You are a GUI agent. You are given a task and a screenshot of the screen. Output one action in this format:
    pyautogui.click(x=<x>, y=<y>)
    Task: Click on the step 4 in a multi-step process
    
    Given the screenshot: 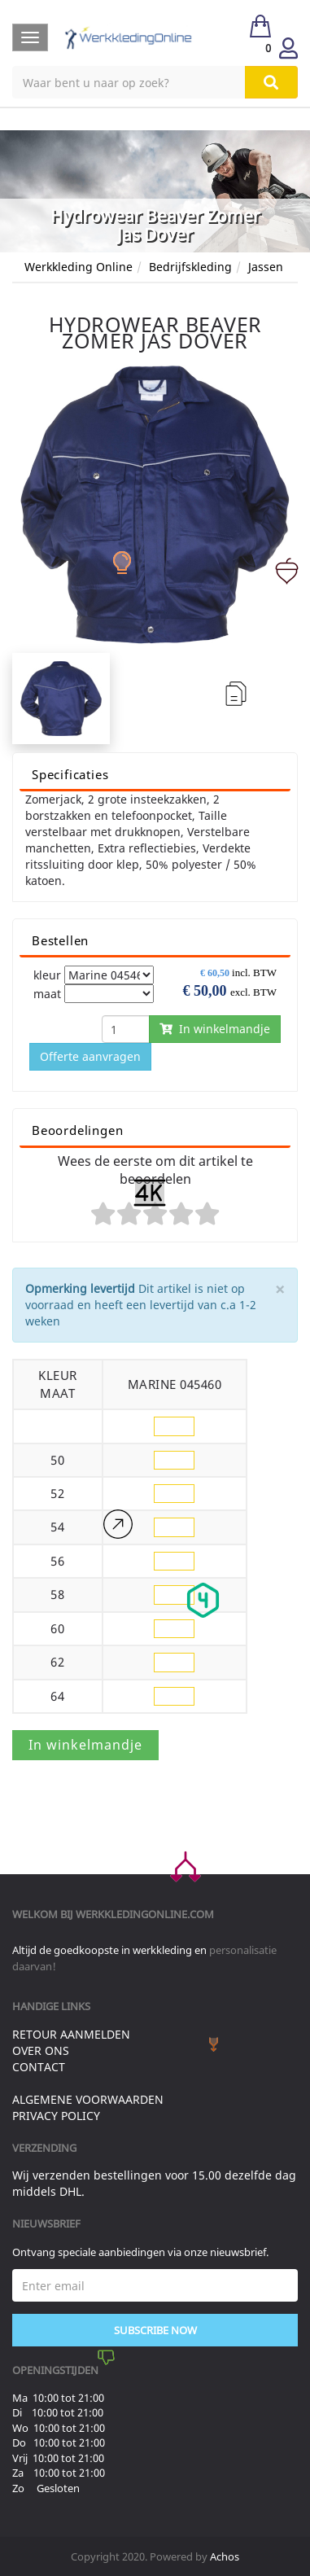 What is the action you would take?
    pyautogui.click(x=203, y=1600)
    